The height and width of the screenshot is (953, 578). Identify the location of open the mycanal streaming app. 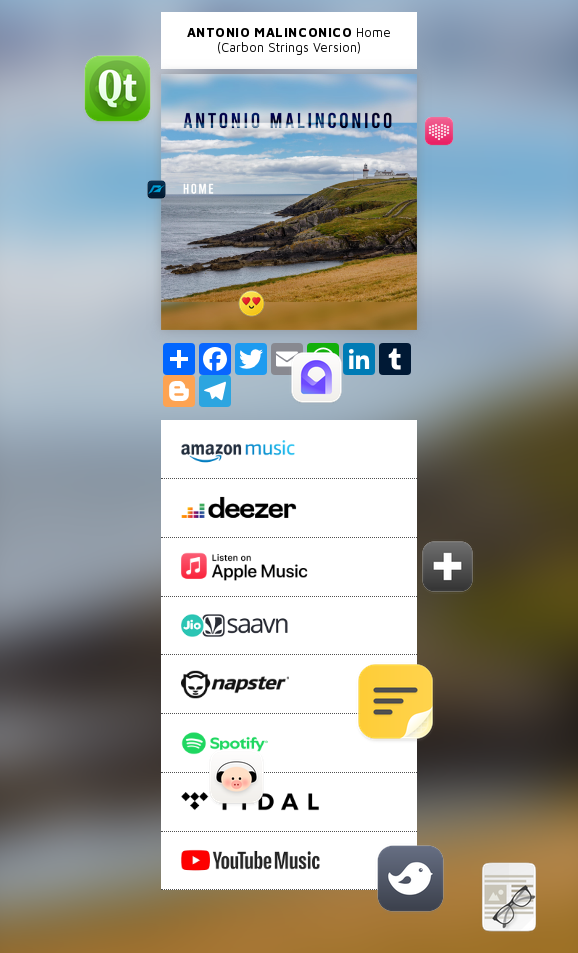
(447, 566).